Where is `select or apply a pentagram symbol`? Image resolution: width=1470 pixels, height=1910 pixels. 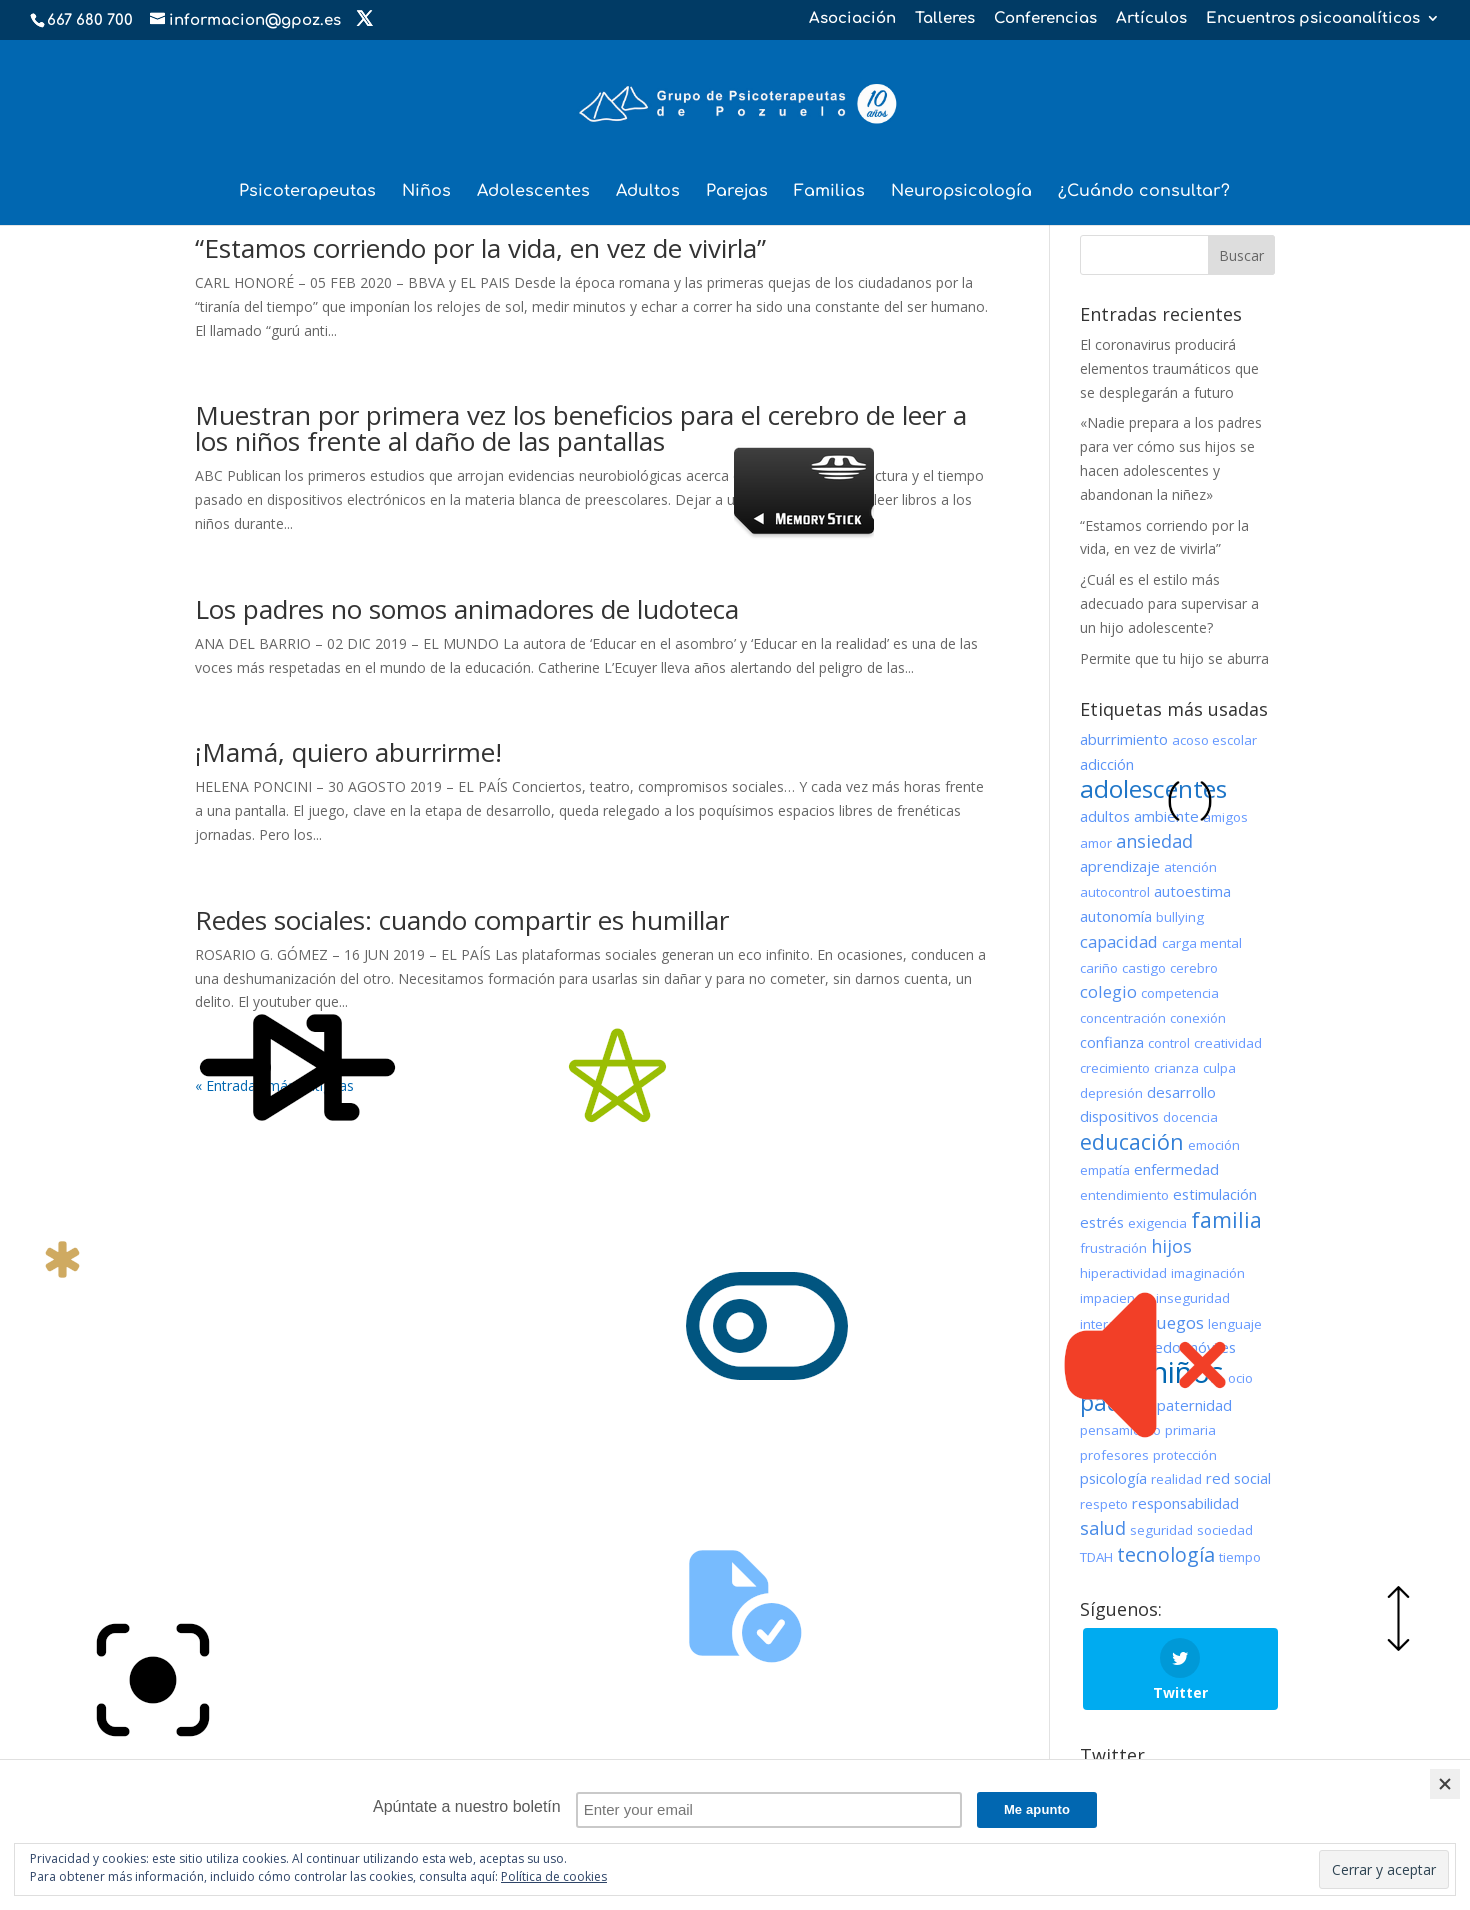
select or apply a pentagram symbol is located at coordinates (617, 1080).